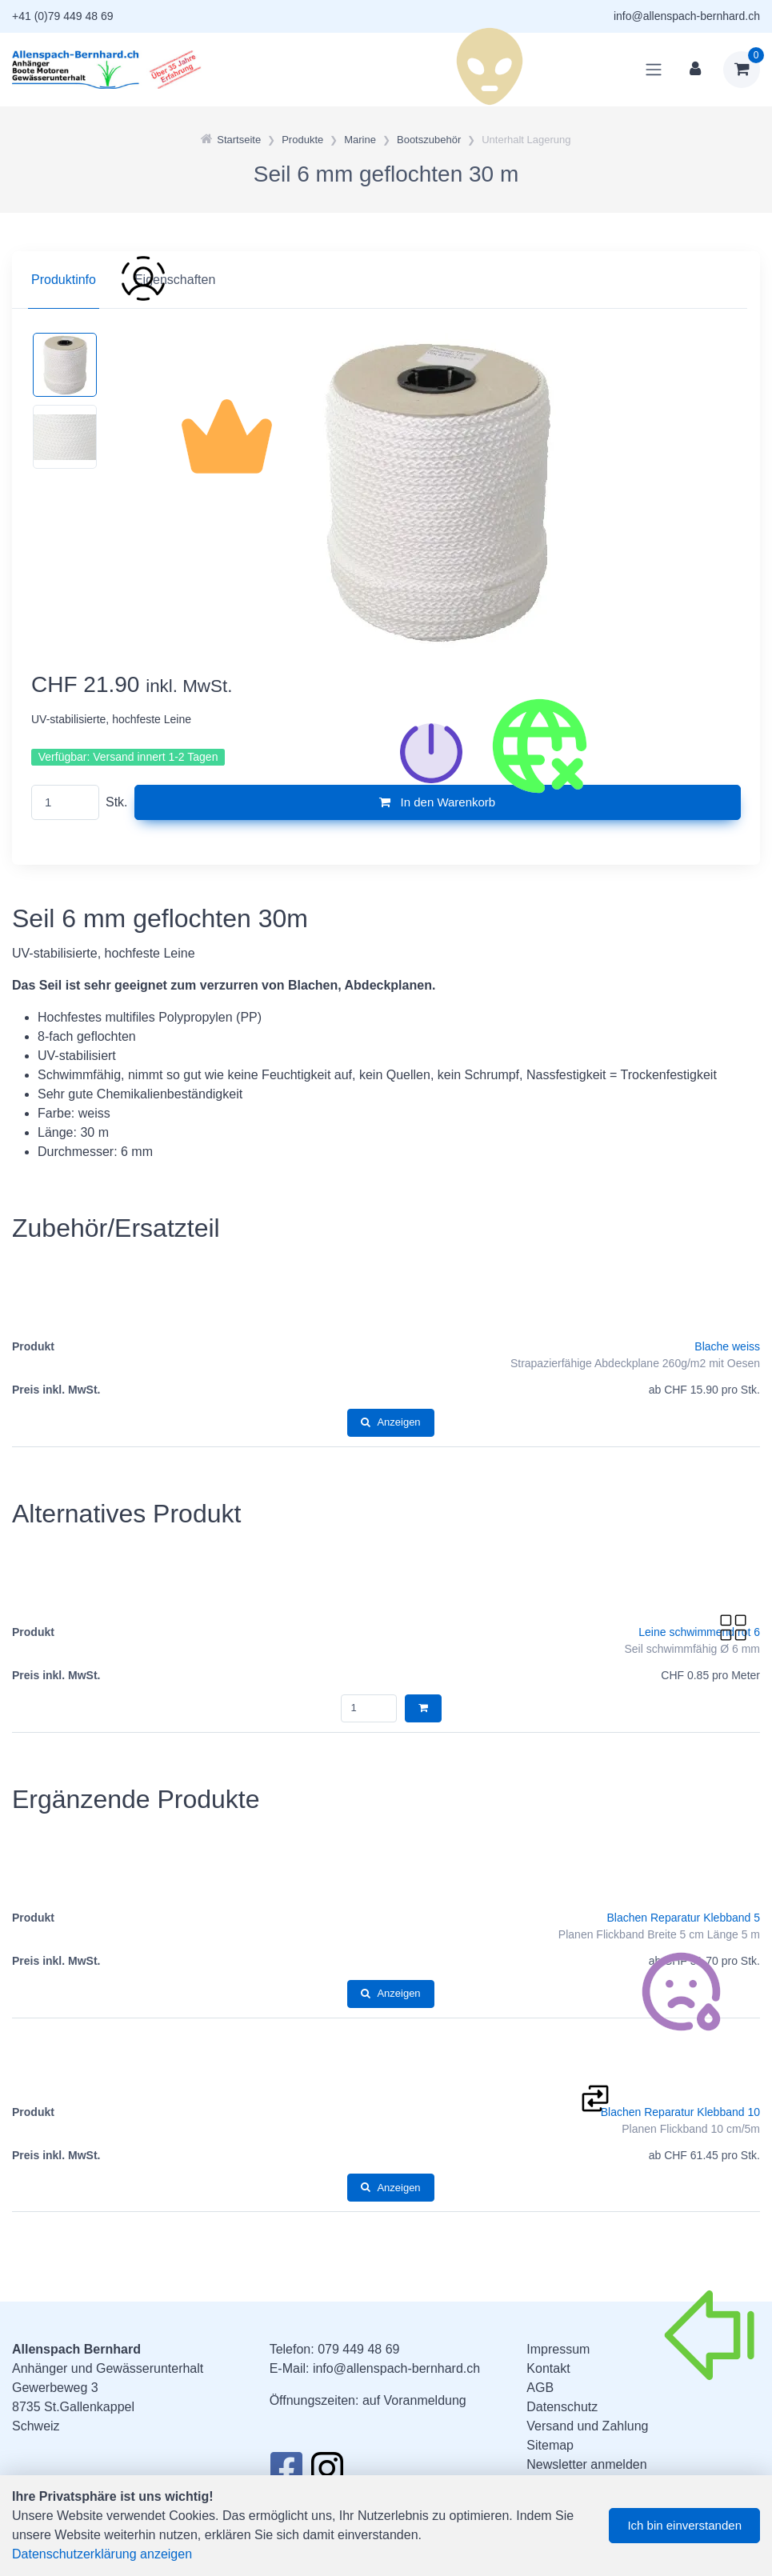 The width and height of the screenshot is (772, 2576). Describe the element at coordinates (681, 1991) in the screenshot. I see `indicate sadness or disappointment` at that location.